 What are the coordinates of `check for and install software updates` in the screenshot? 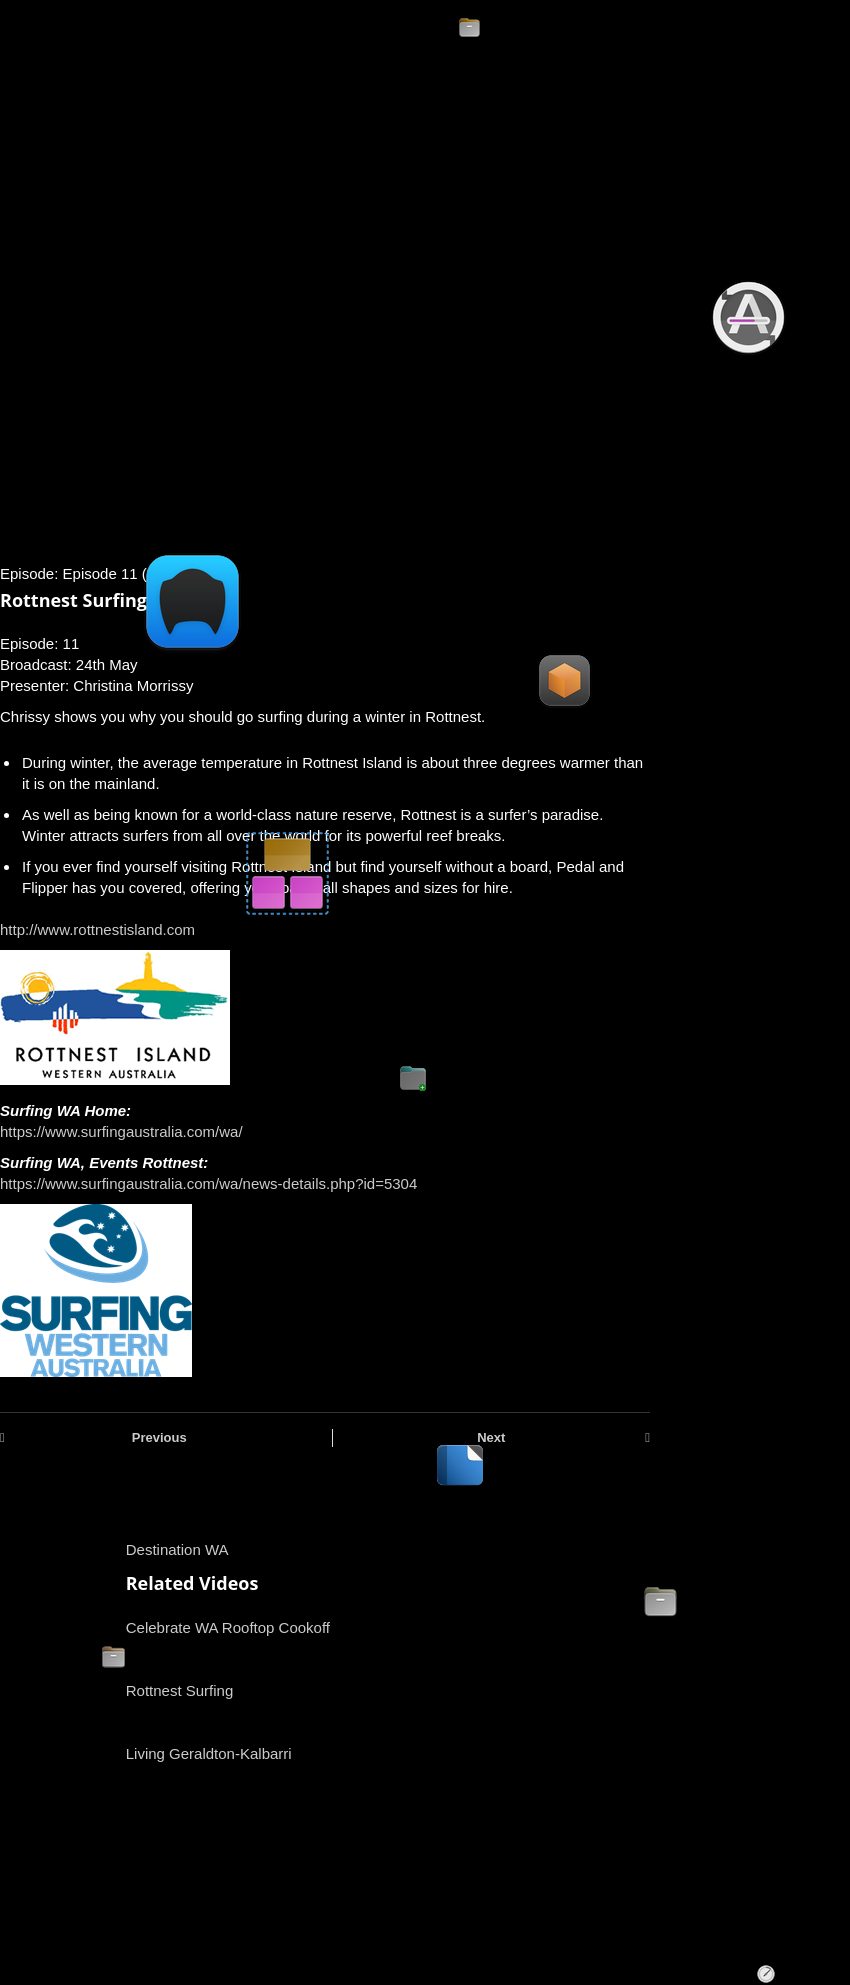 It's located at (748, 317).